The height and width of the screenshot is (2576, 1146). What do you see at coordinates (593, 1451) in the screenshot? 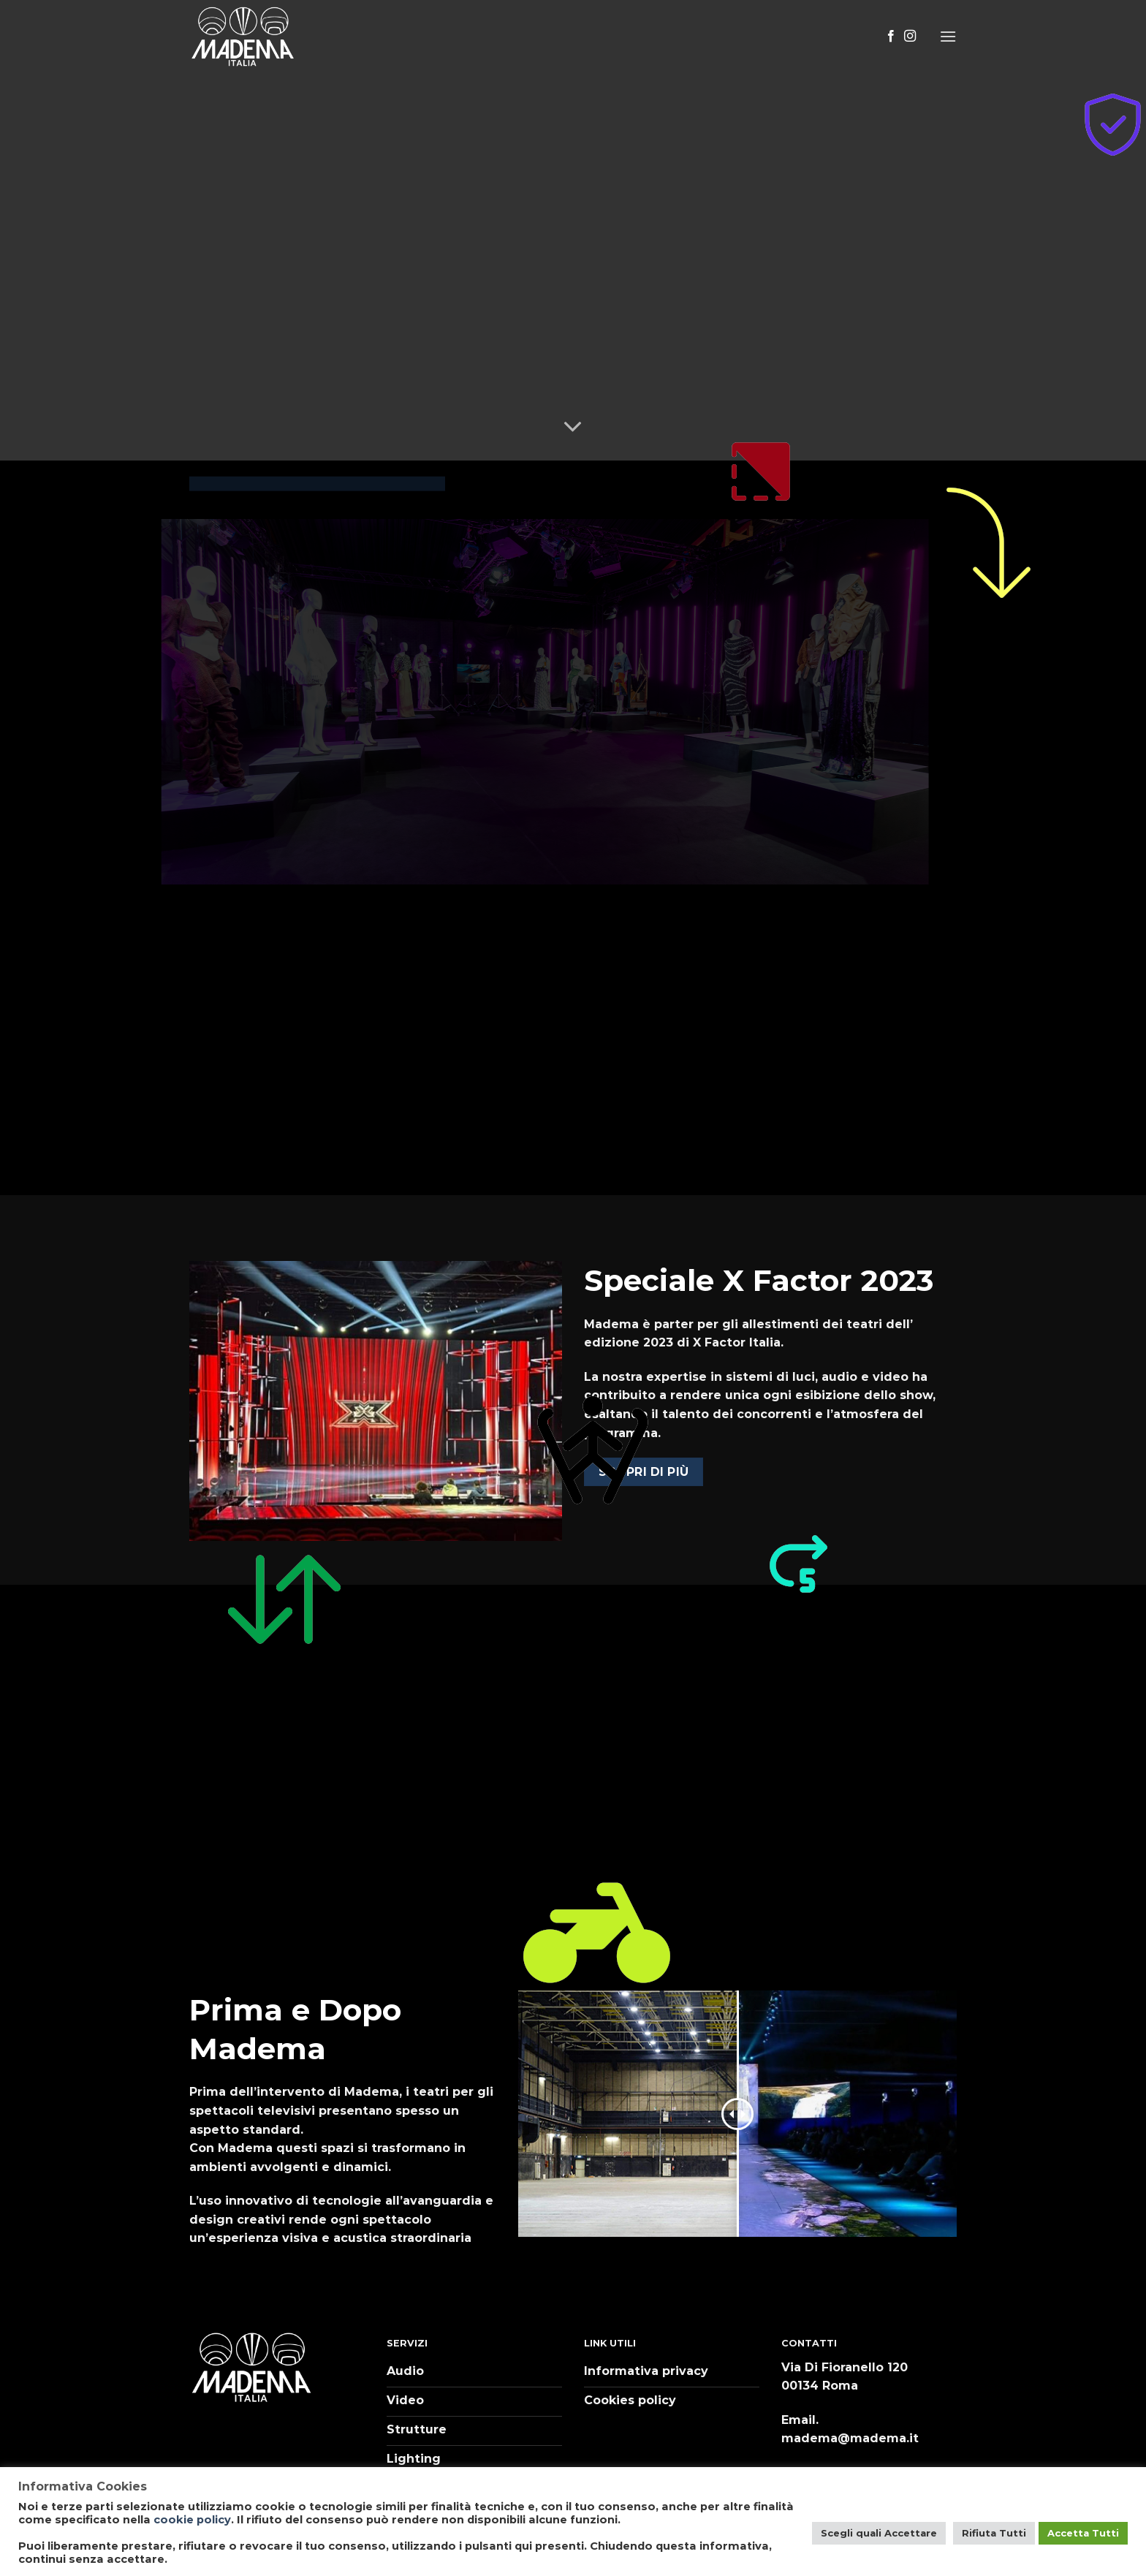
I see `access ski jumping sports content` at bounding box center [593, 1451].